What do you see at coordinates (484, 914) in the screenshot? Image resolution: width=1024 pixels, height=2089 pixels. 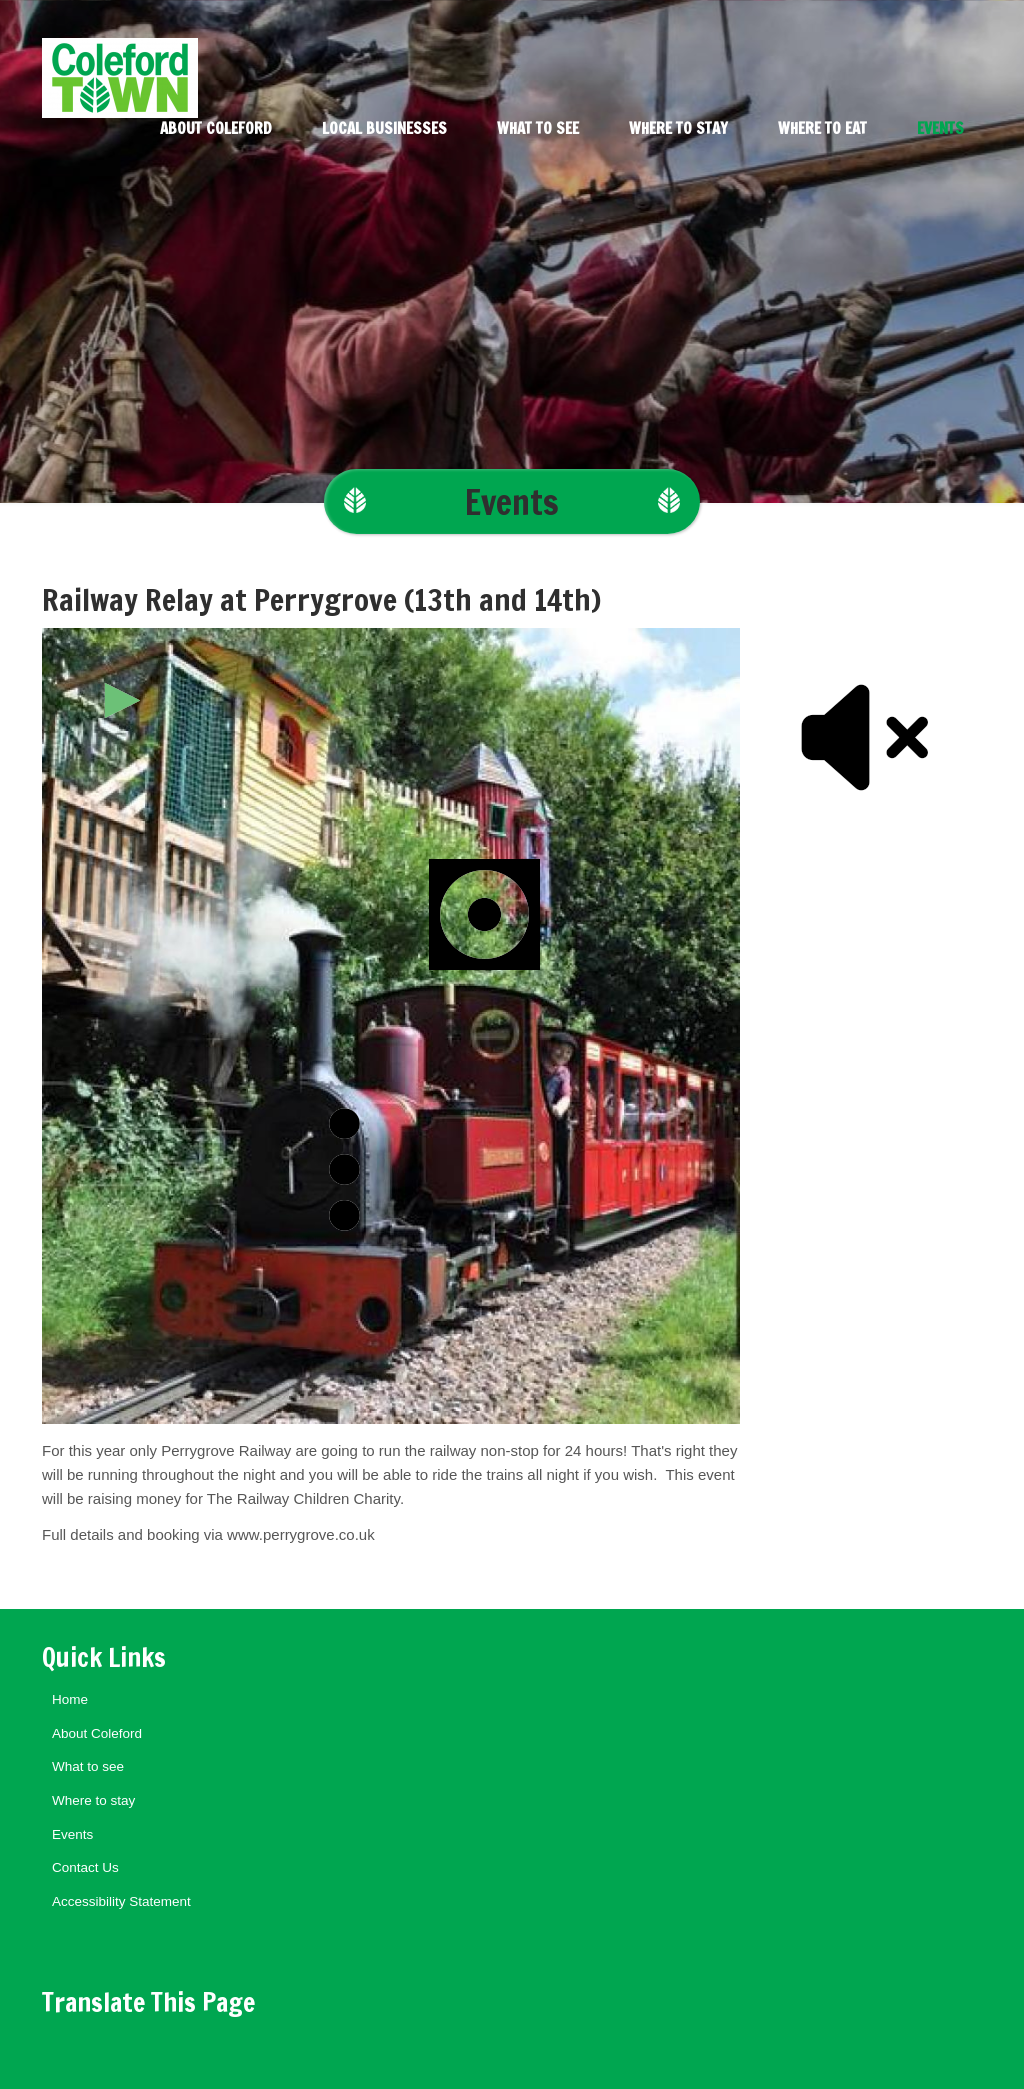 I see `view music album or collection` at bounding box center [484, 914].